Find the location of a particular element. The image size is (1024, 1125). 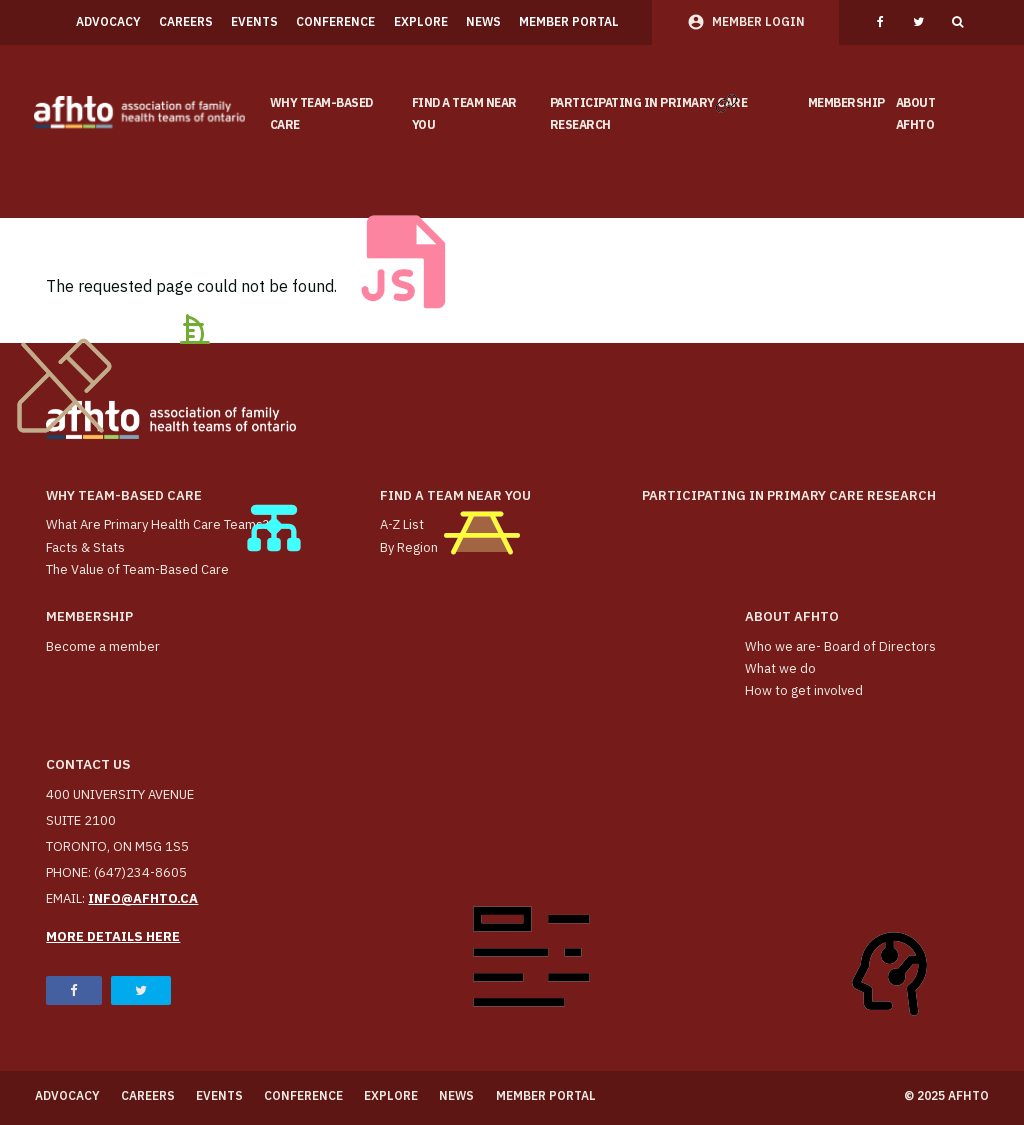

copy or share a link is located at coordinates (726, 103).